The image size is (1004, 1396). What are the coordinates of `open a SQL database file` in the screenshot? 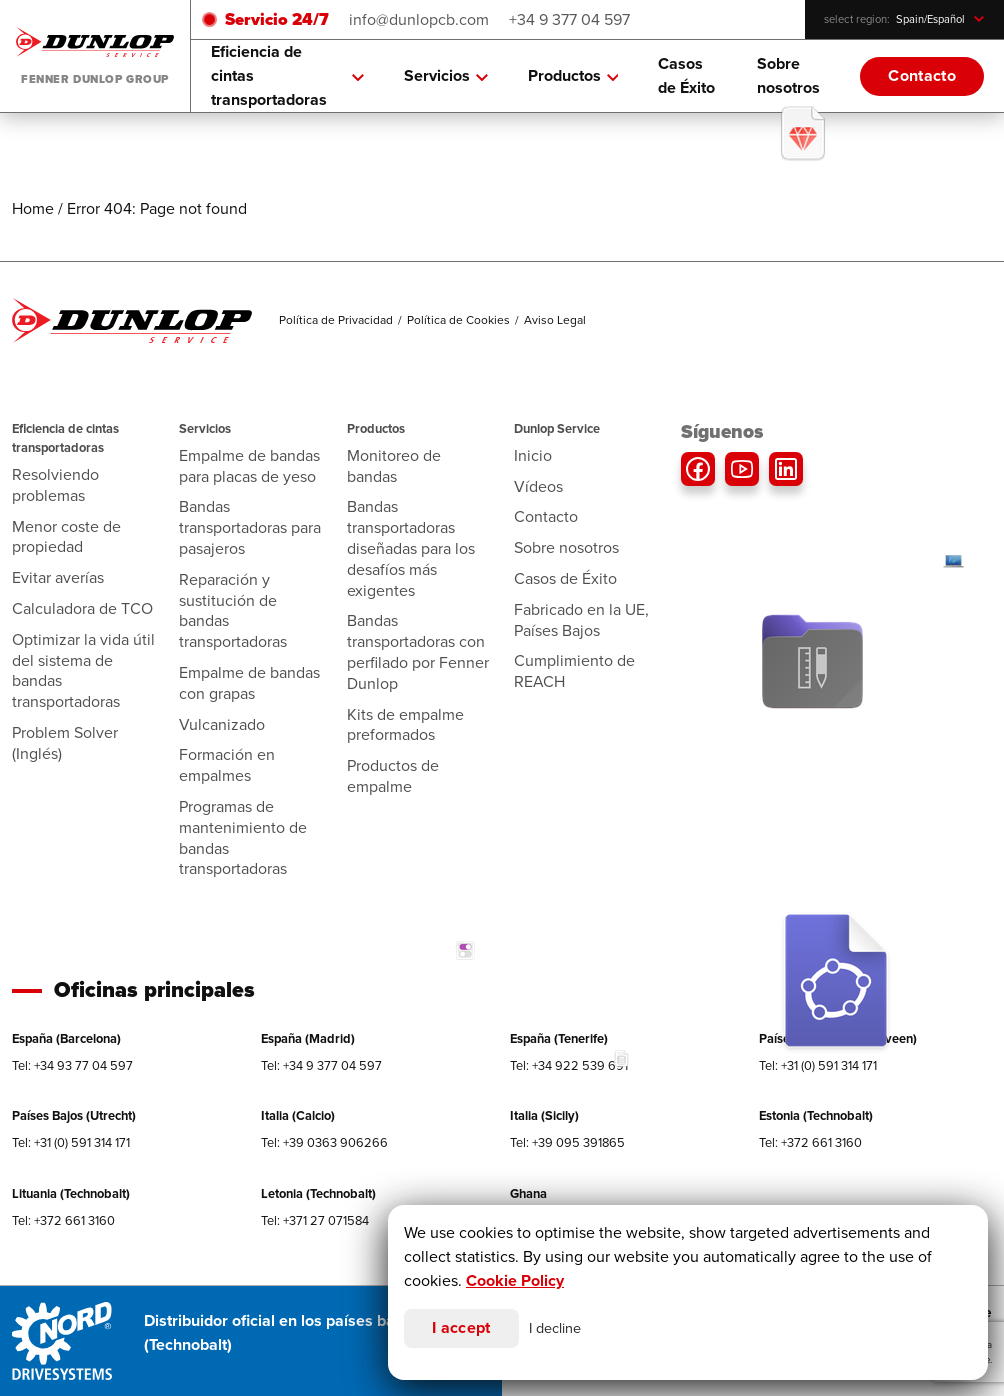 It's located at (621, 1058).